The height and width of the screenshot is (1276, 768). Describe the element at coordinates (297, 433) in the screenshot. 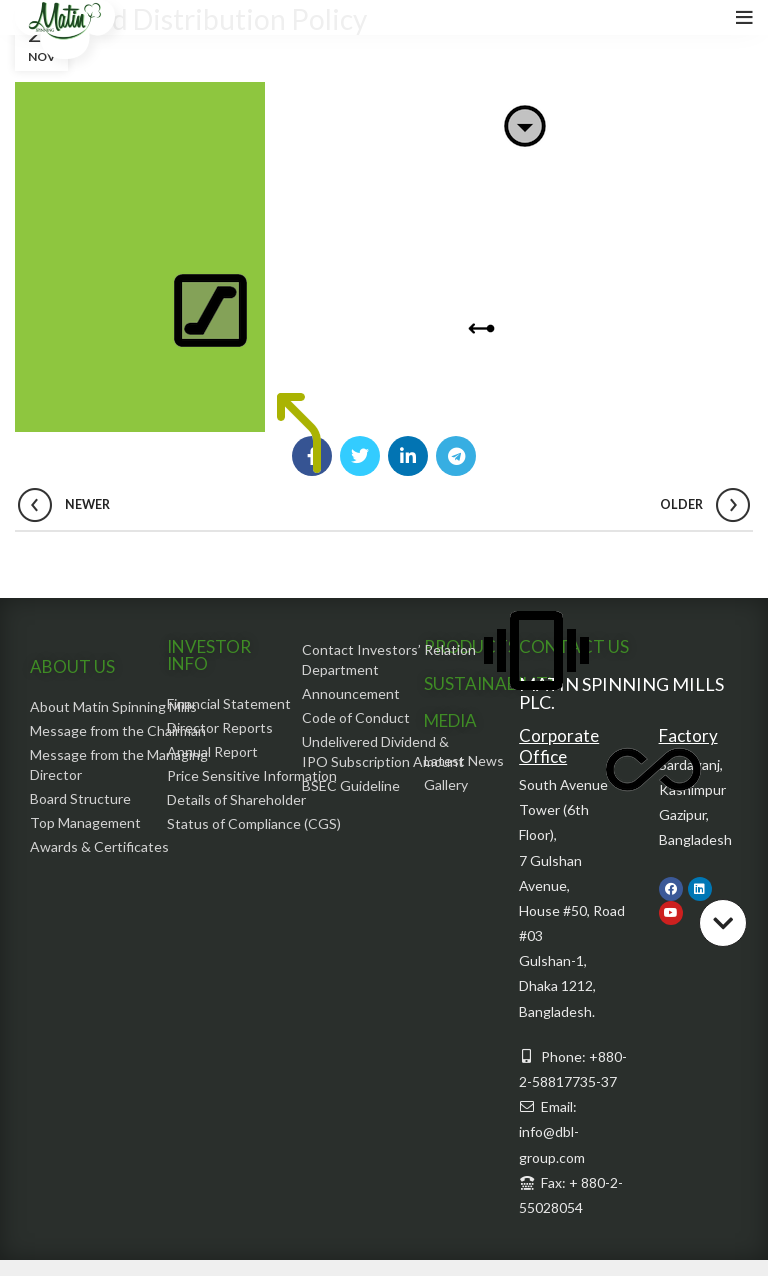

I see `bear left at the next turn` at that location.